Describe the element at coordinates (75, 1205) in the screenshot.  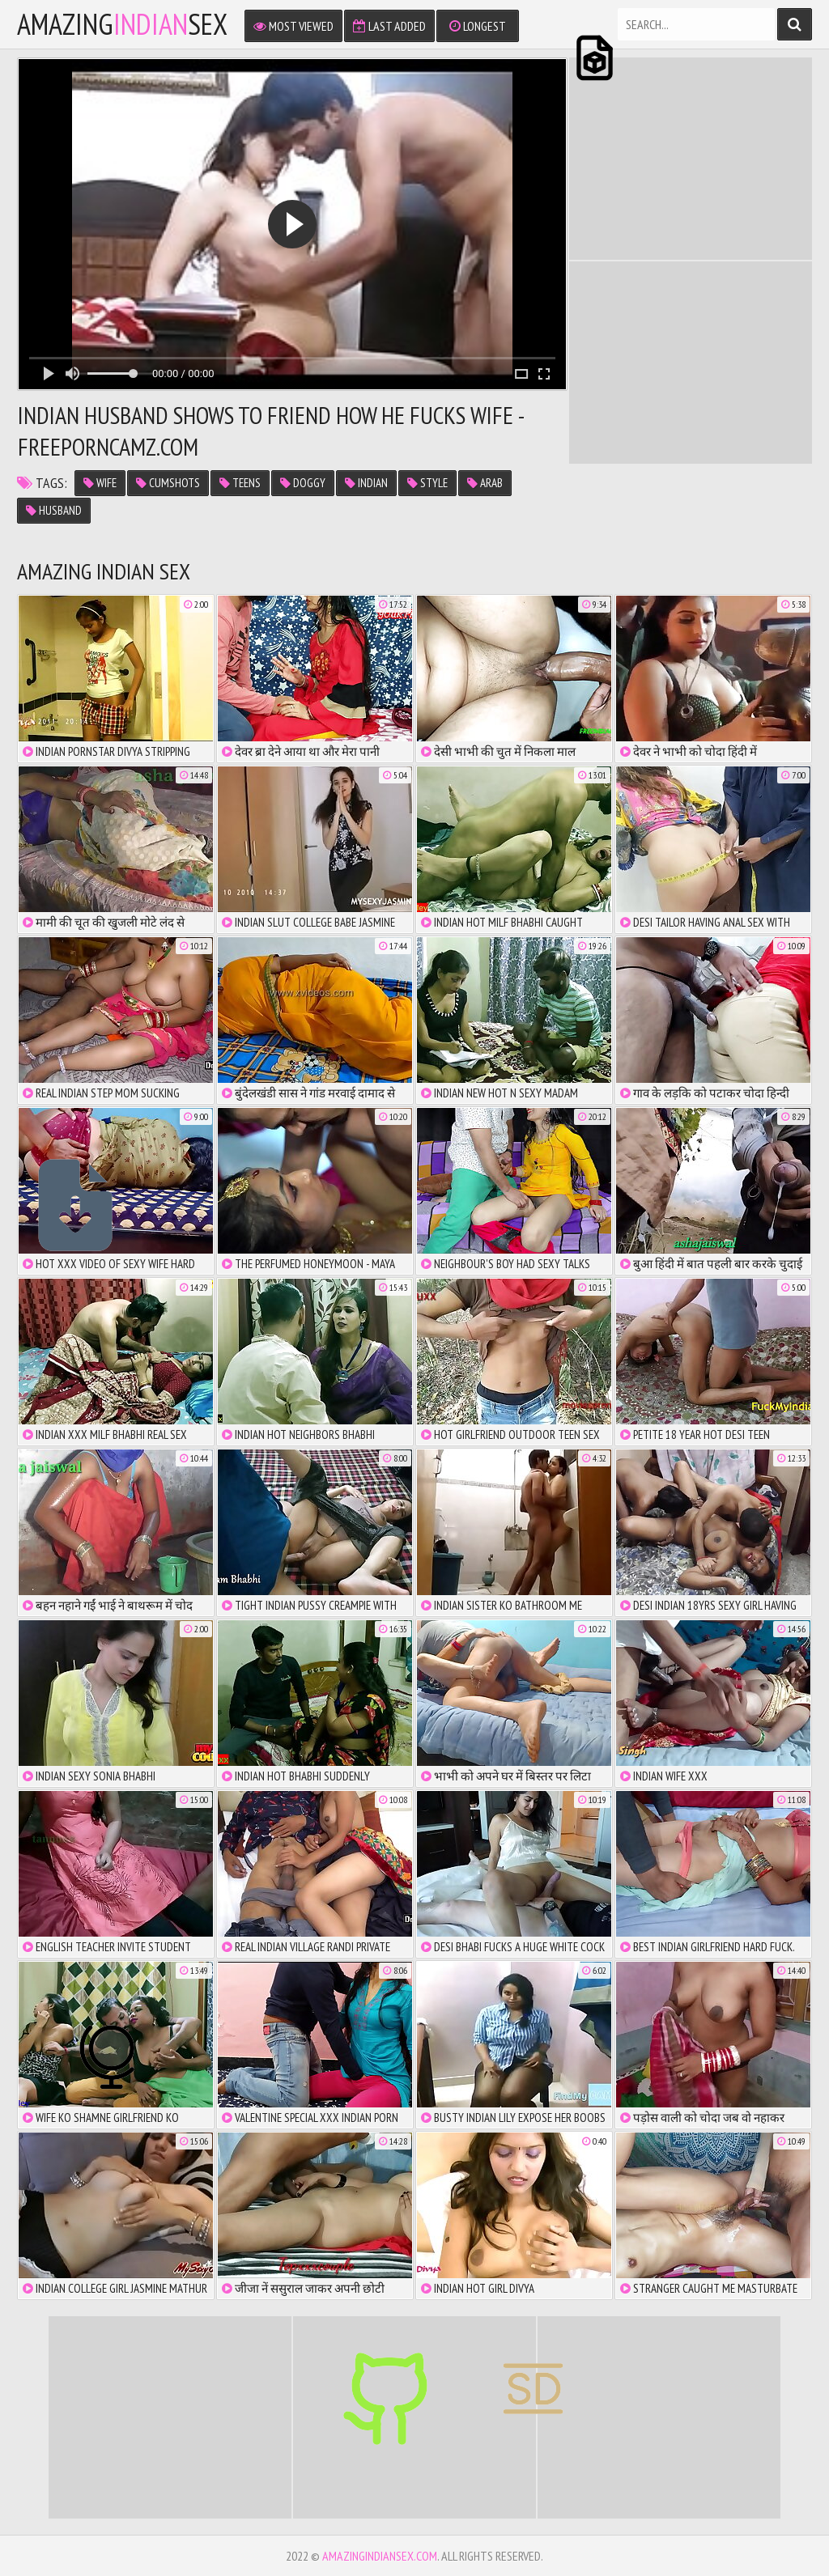
I see `download a file` at that location.